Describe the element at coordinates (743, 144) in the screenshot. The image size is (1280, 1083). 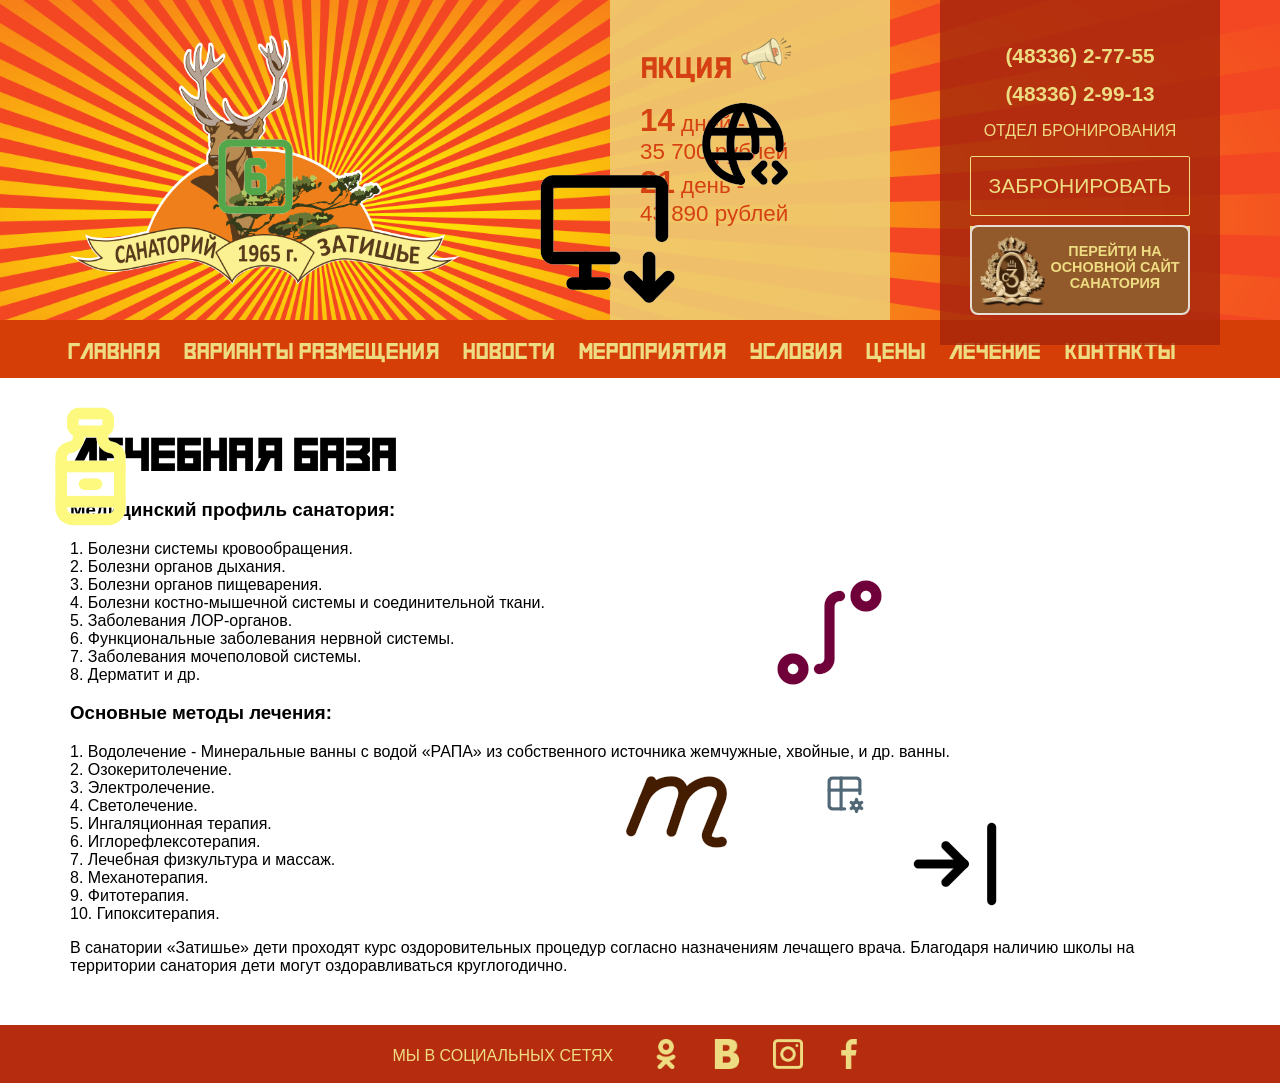
I see `access web development tools` at that location.